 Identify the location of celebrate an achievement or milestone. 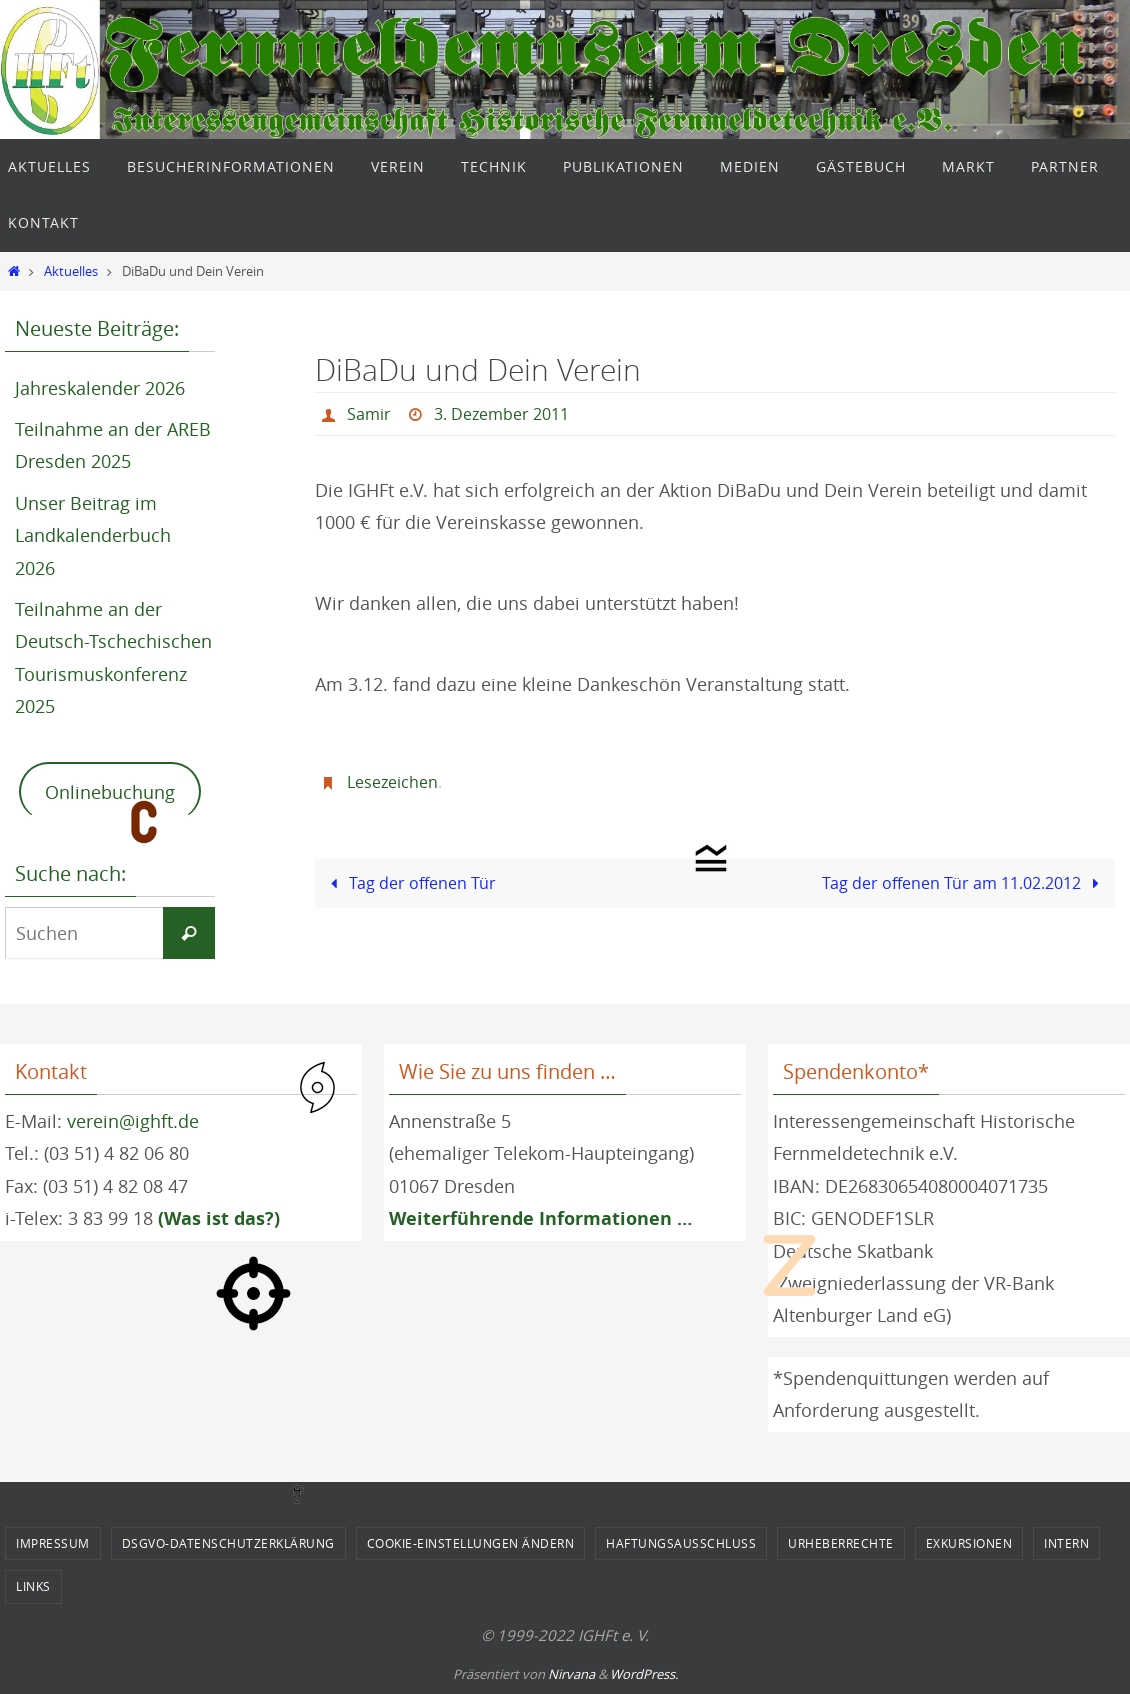
(297, 1494).